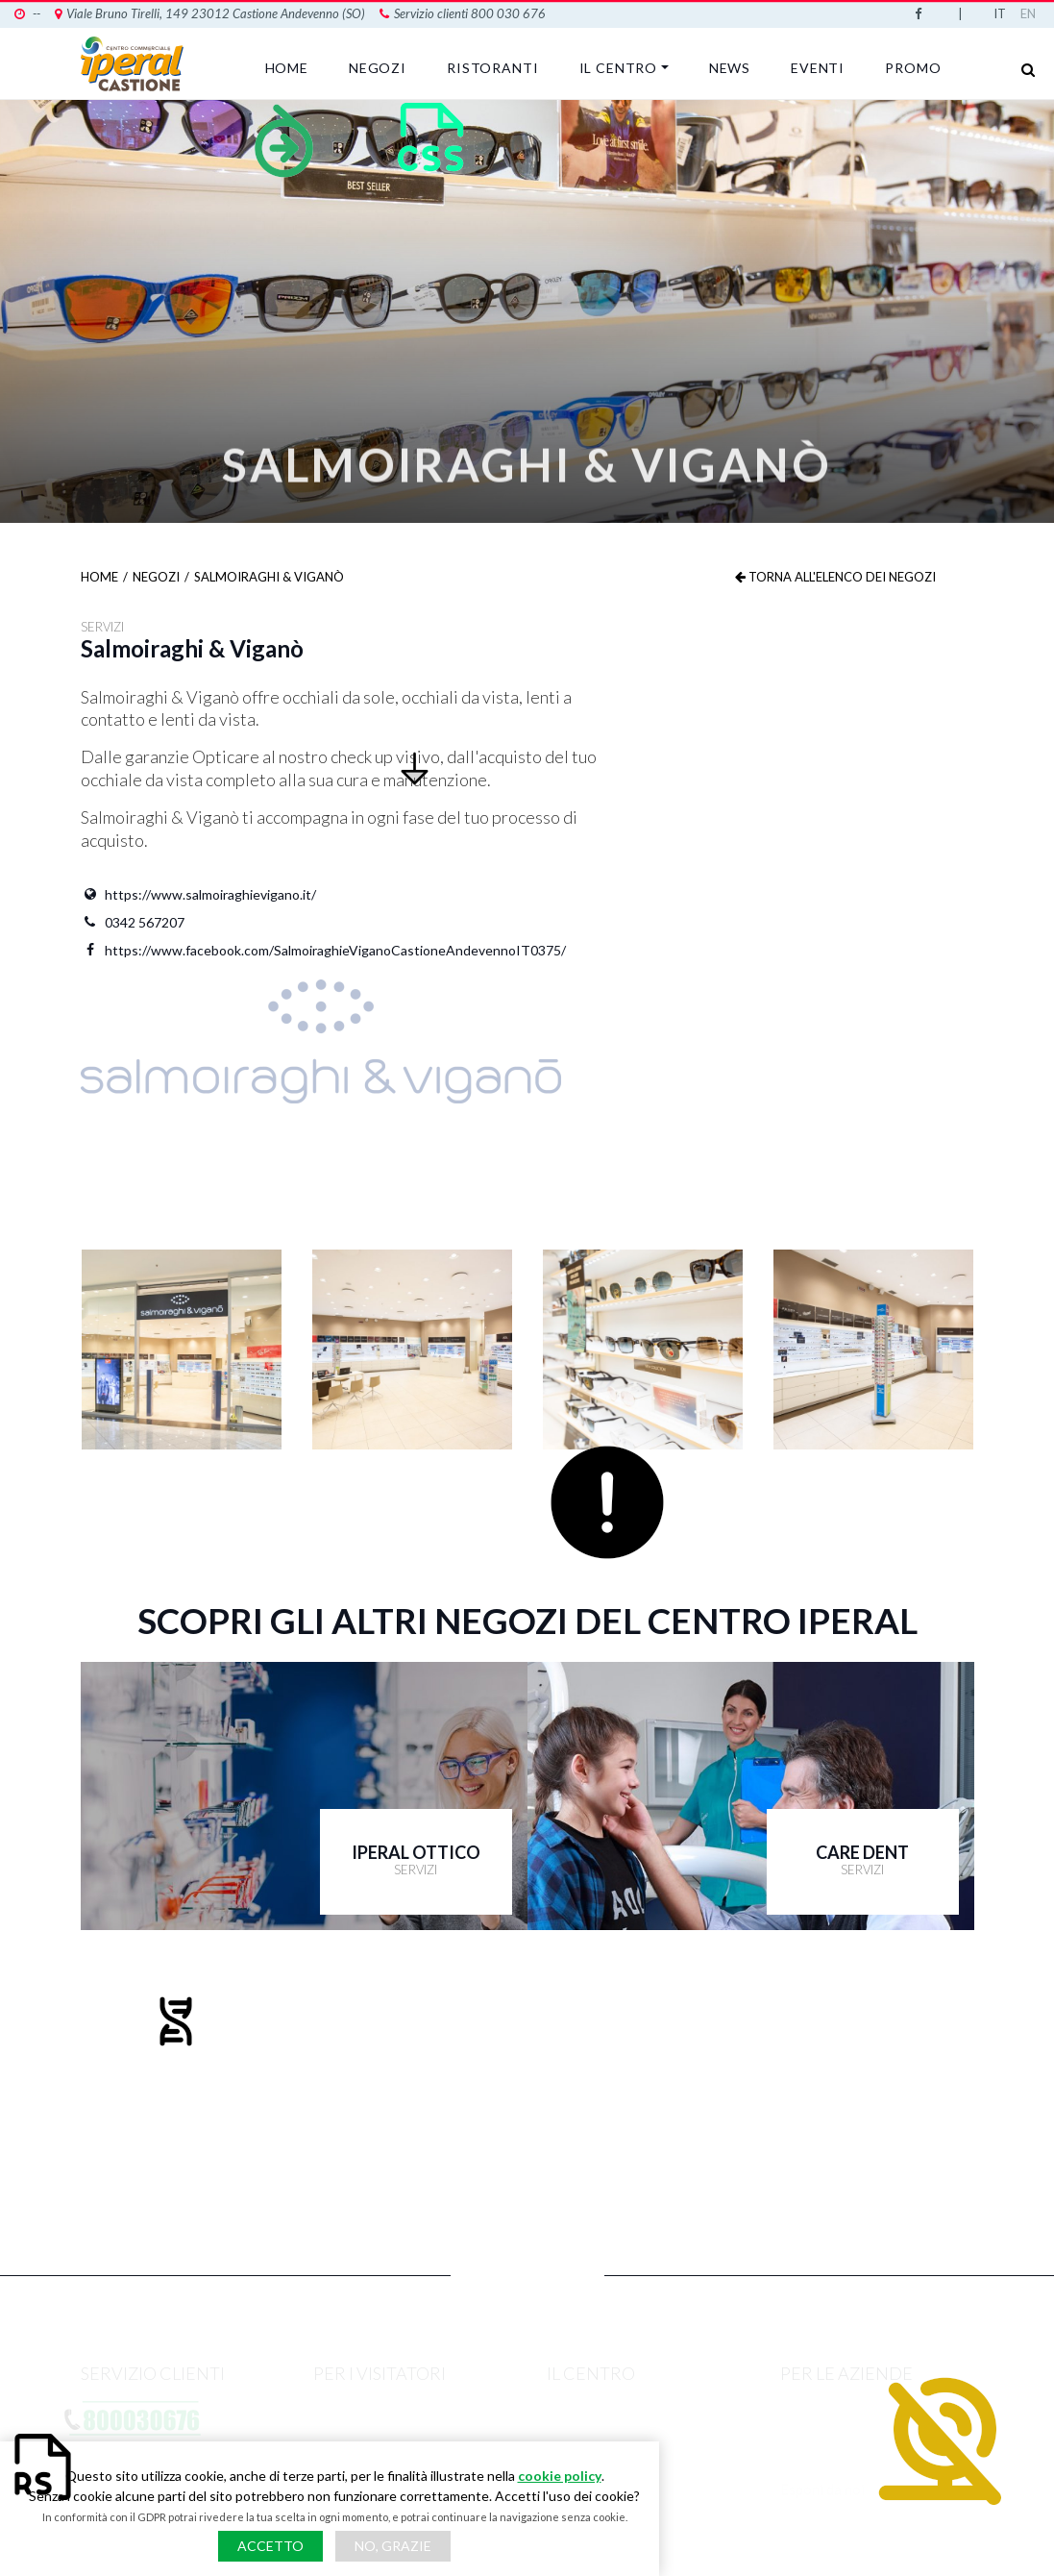 Image resolution: width=1054 pixels, height=2576 pixels. What do you see at coordinates (431, 139) in the screenshot?
I see `a CSS stylesheet file` at bounding box center [431, 139].